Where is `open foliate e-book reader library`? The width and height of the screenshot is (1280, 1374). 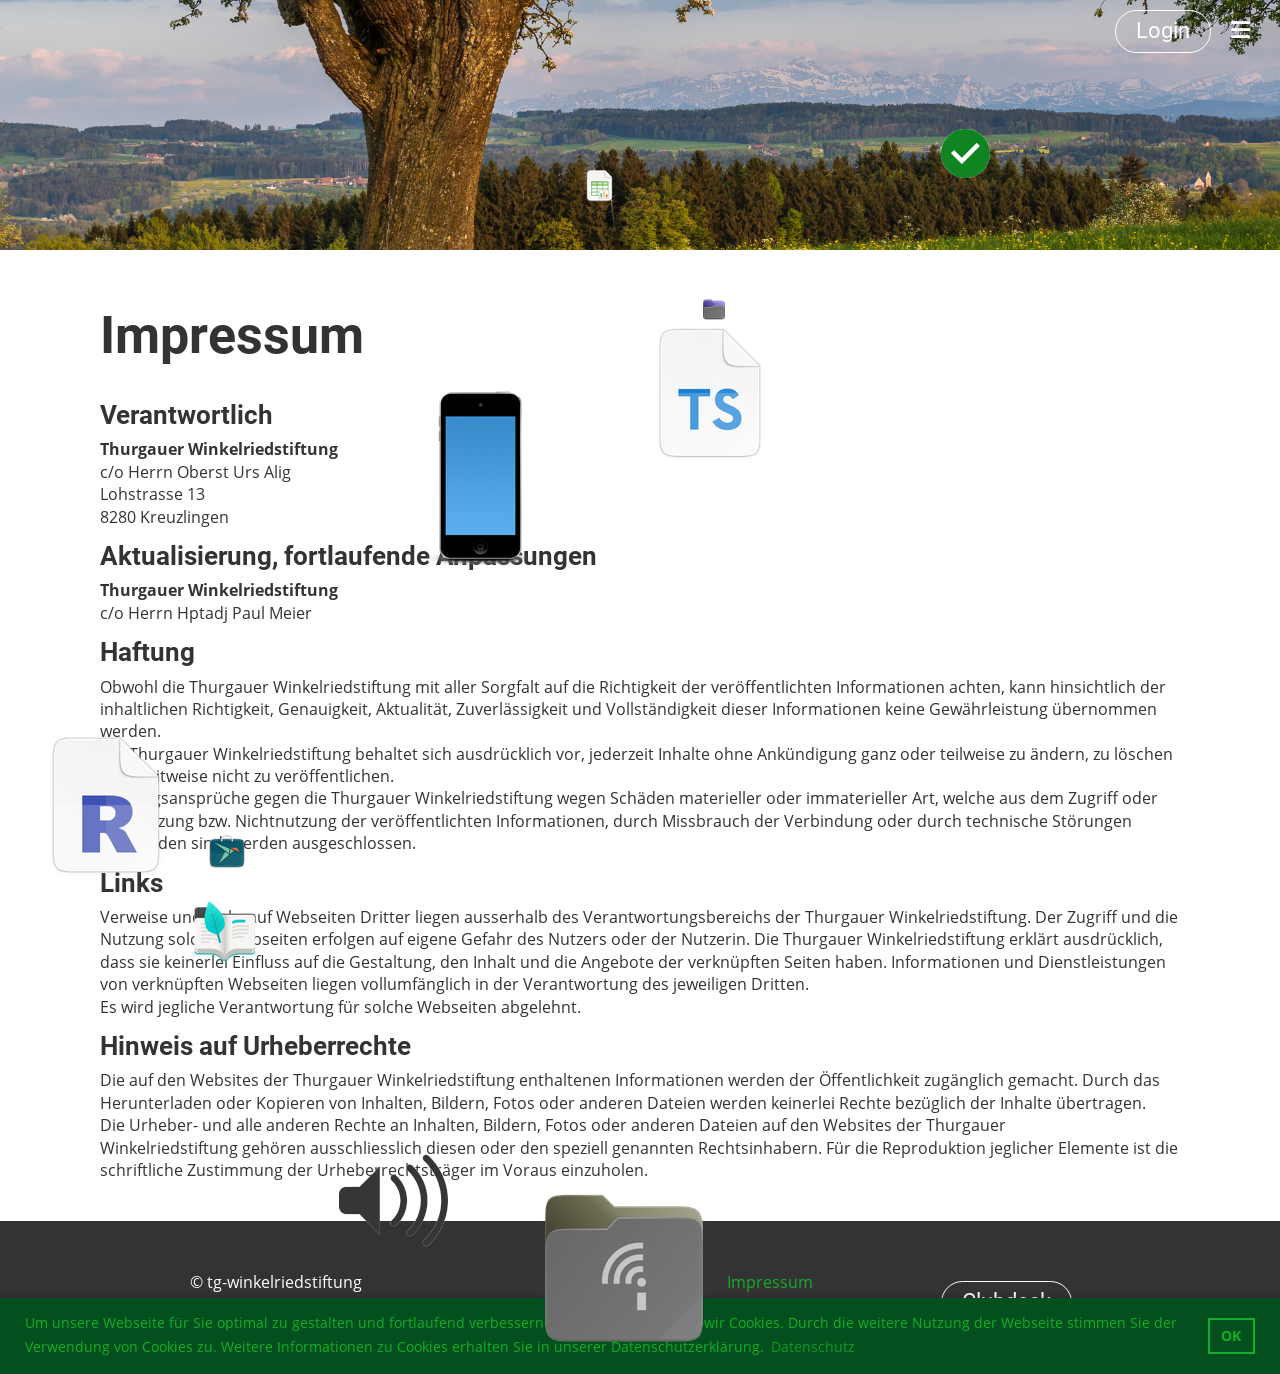
open foliate e-book reader library is located at coordinates (224, 932).